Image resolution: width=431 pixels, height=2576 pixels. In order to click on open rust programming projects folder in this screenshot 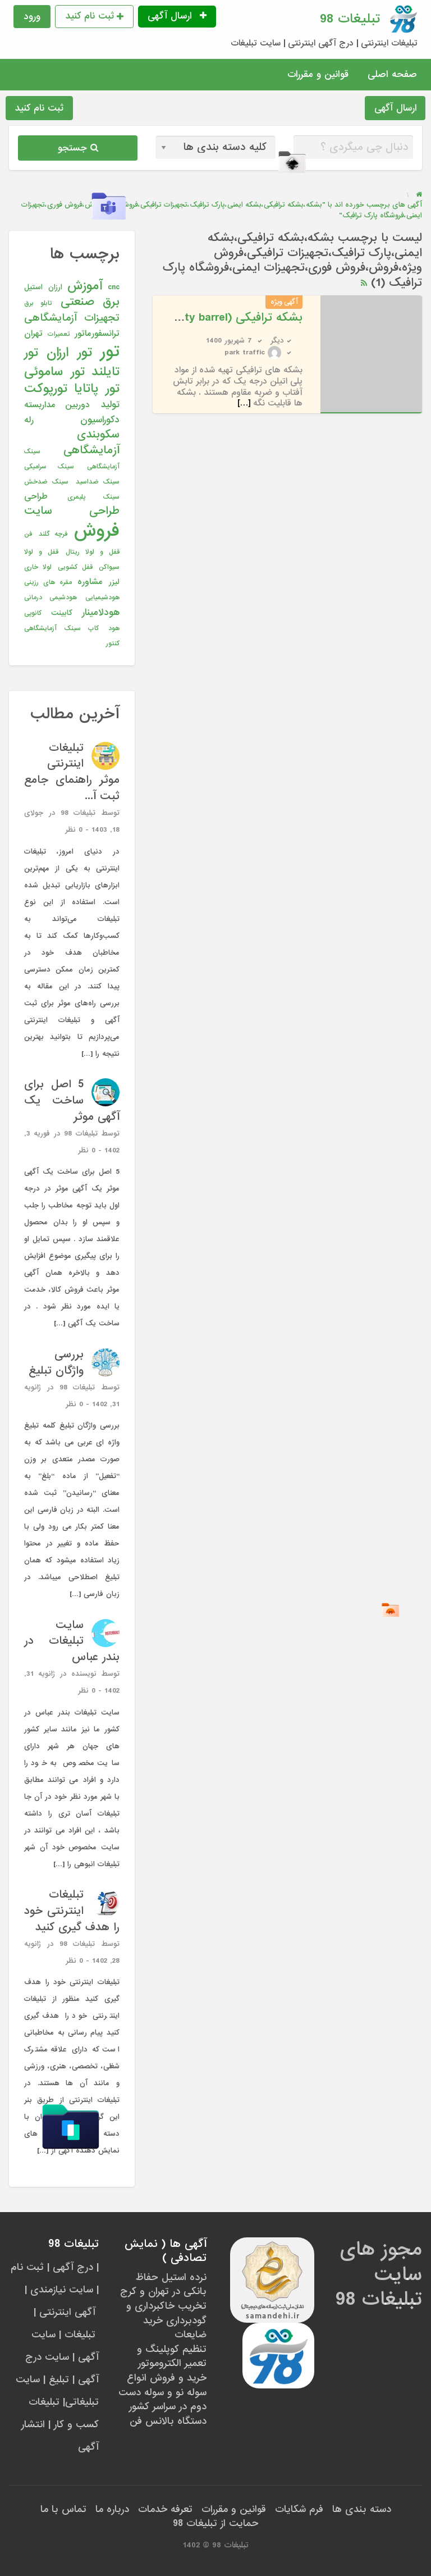, I will do `click(390, 1610)`.